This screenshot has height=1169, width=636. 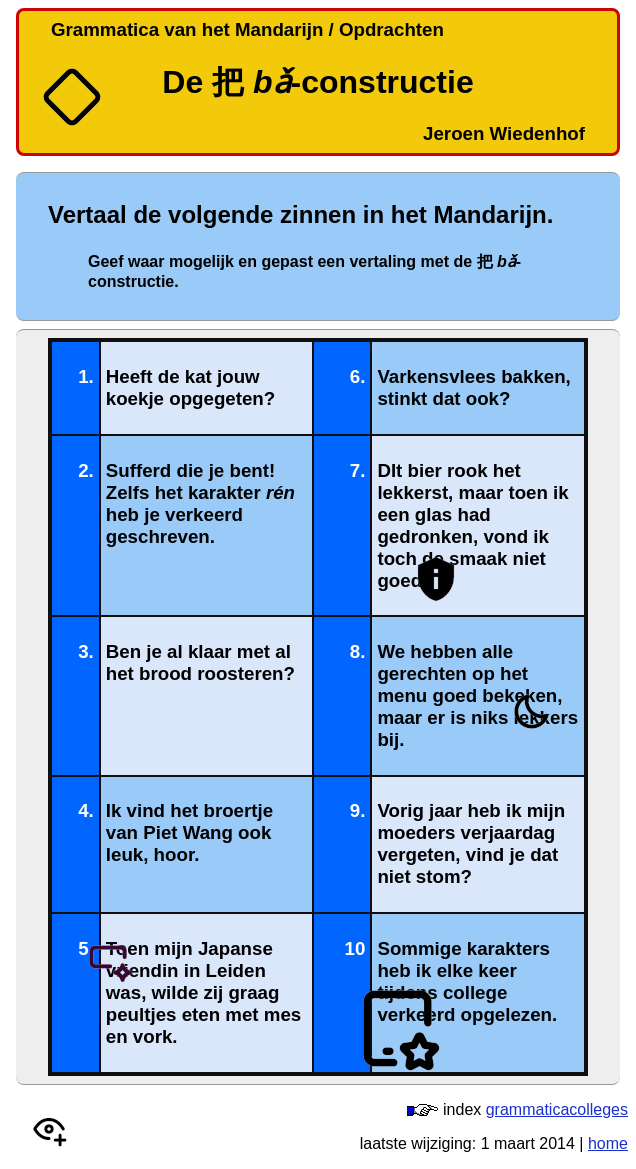 What do you see at coordinates (49, 1129) in the screenshot?
I see `add to watchlist` at bounding box center [49, 1129].